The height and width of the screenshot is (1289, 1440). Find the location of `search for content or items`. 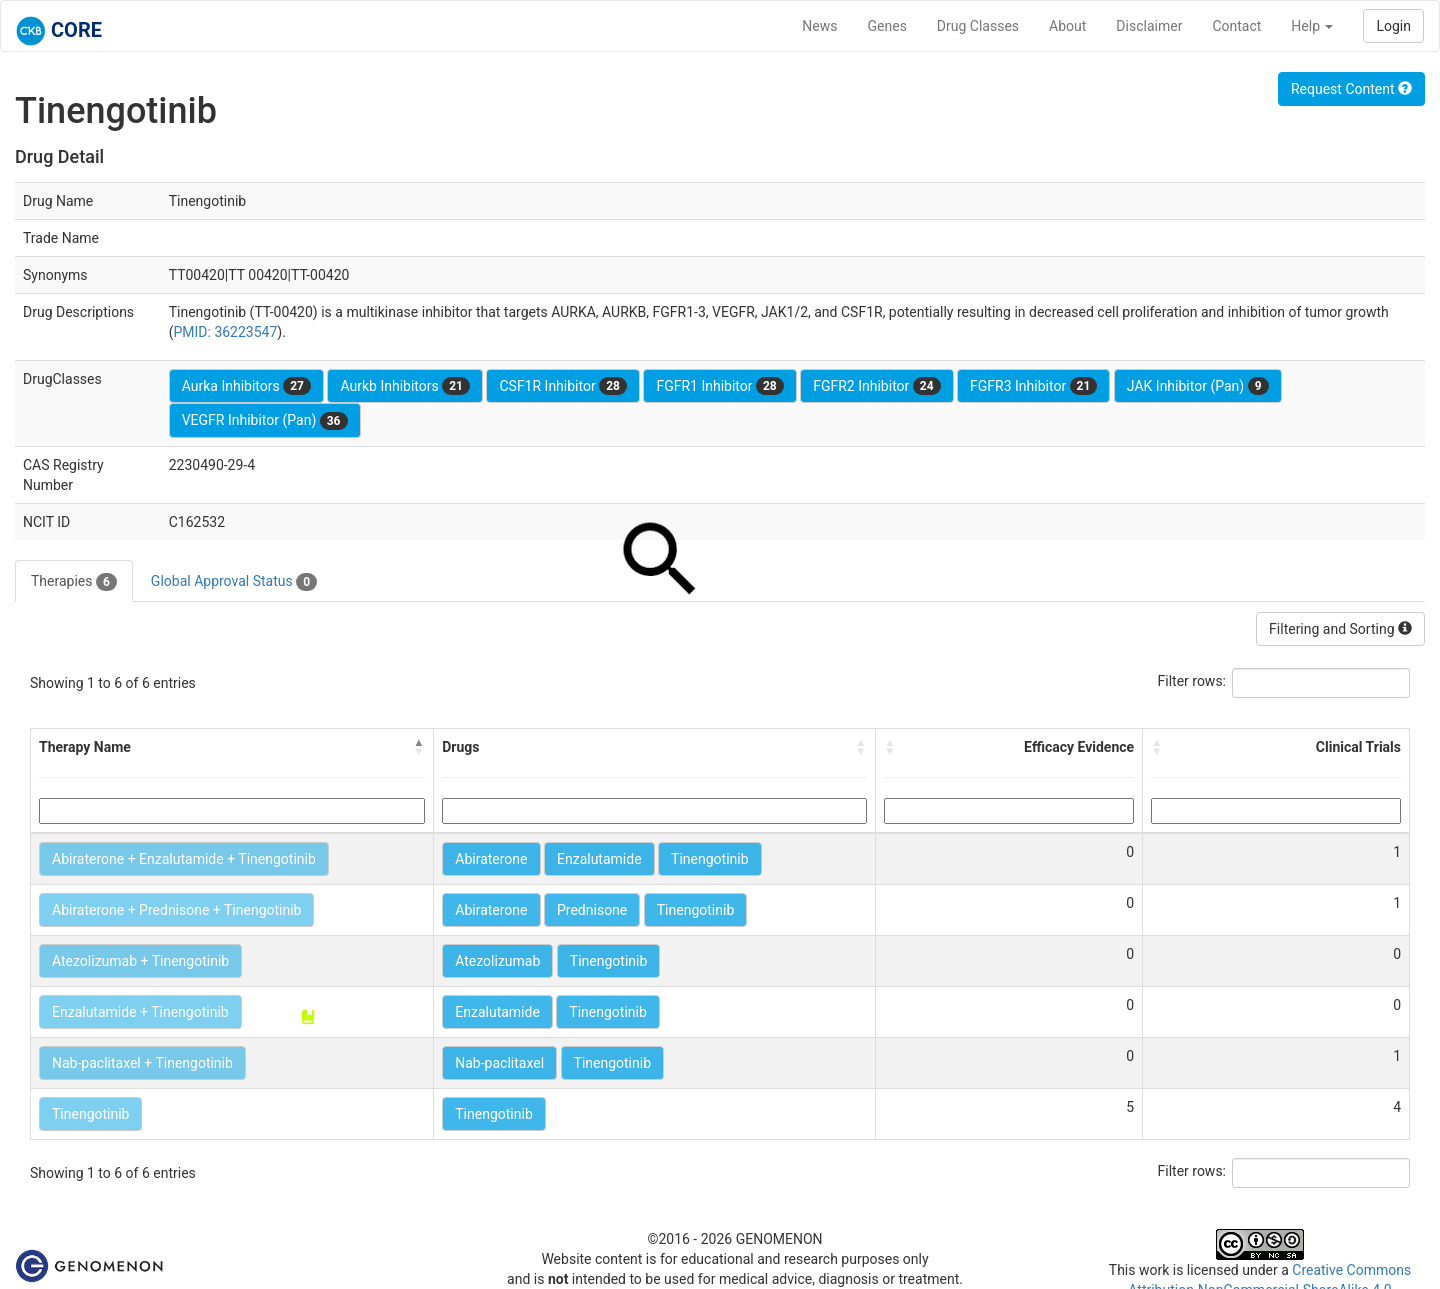

search for content or items is located at coordinates (660, 559).